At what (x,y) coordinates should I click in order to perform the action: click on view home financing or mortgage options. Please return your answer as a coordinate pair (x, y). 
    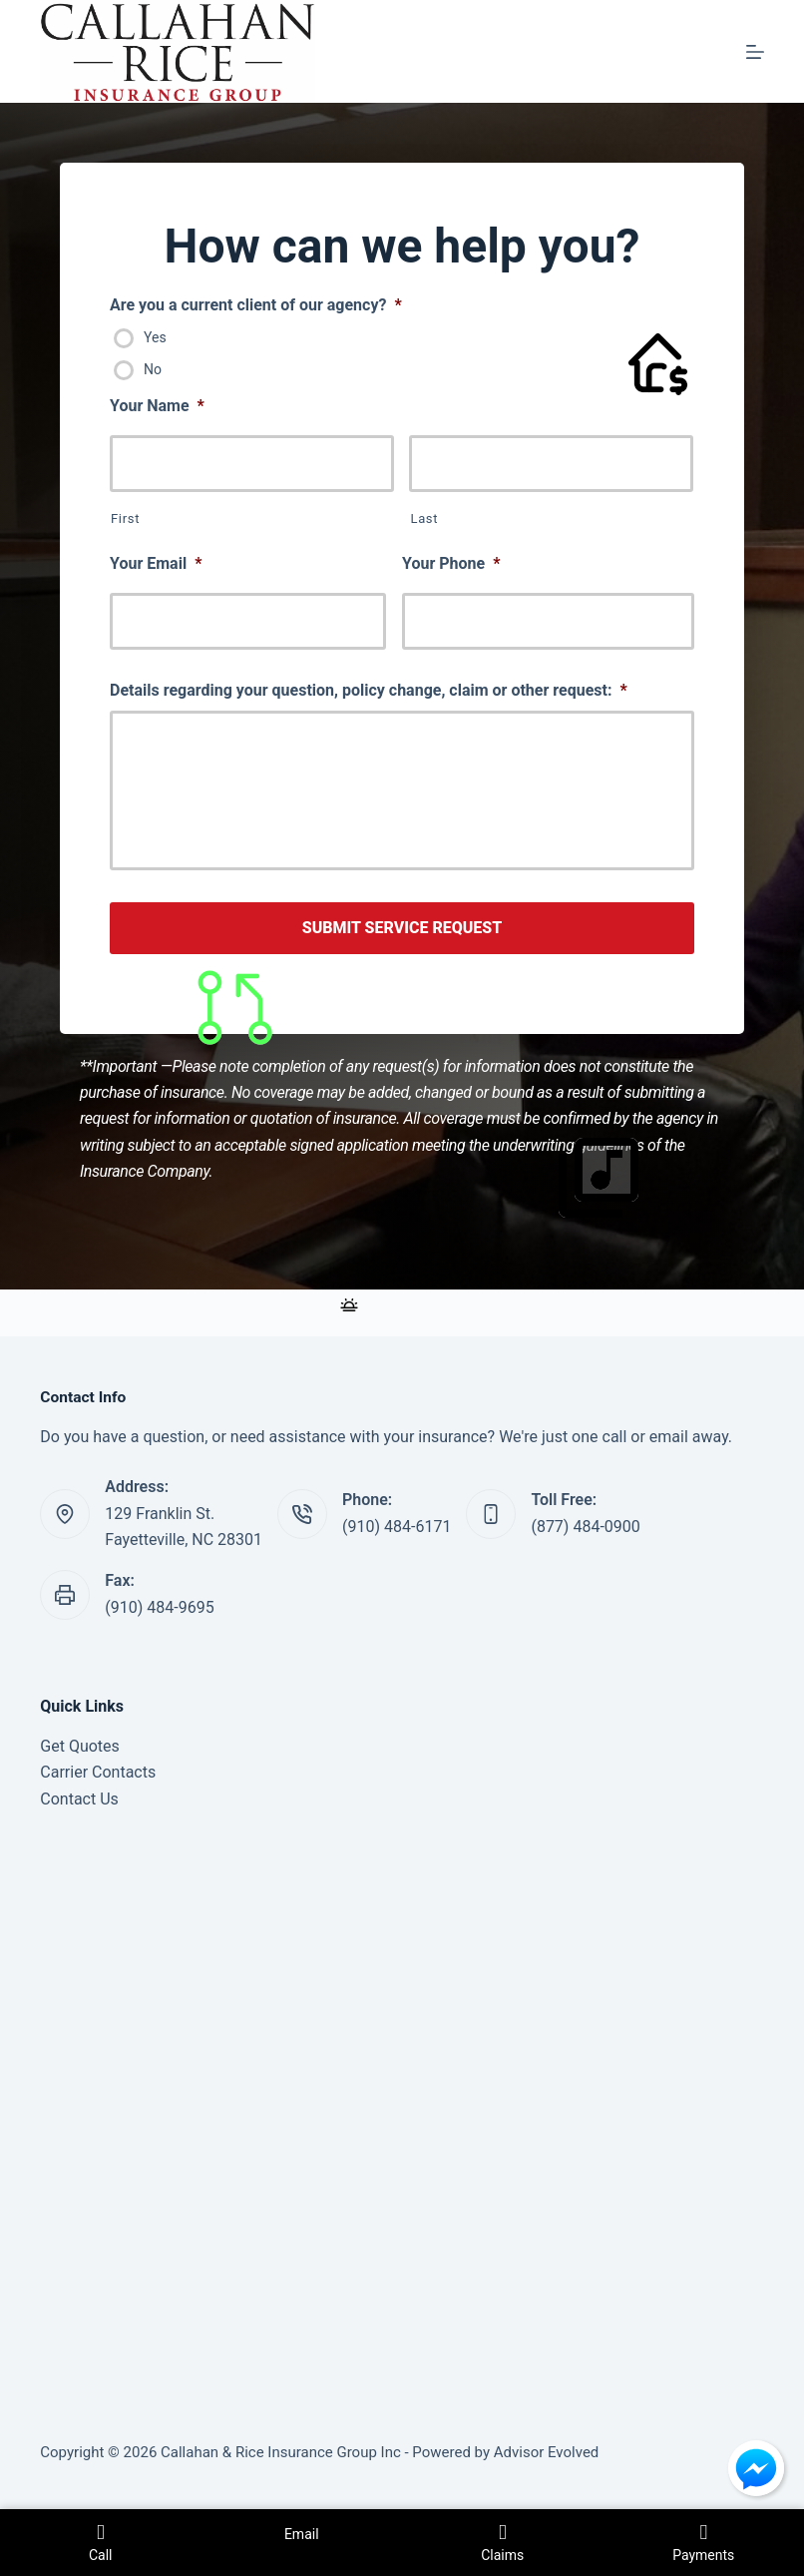
    Looking at the image, I should click on (657, 362).